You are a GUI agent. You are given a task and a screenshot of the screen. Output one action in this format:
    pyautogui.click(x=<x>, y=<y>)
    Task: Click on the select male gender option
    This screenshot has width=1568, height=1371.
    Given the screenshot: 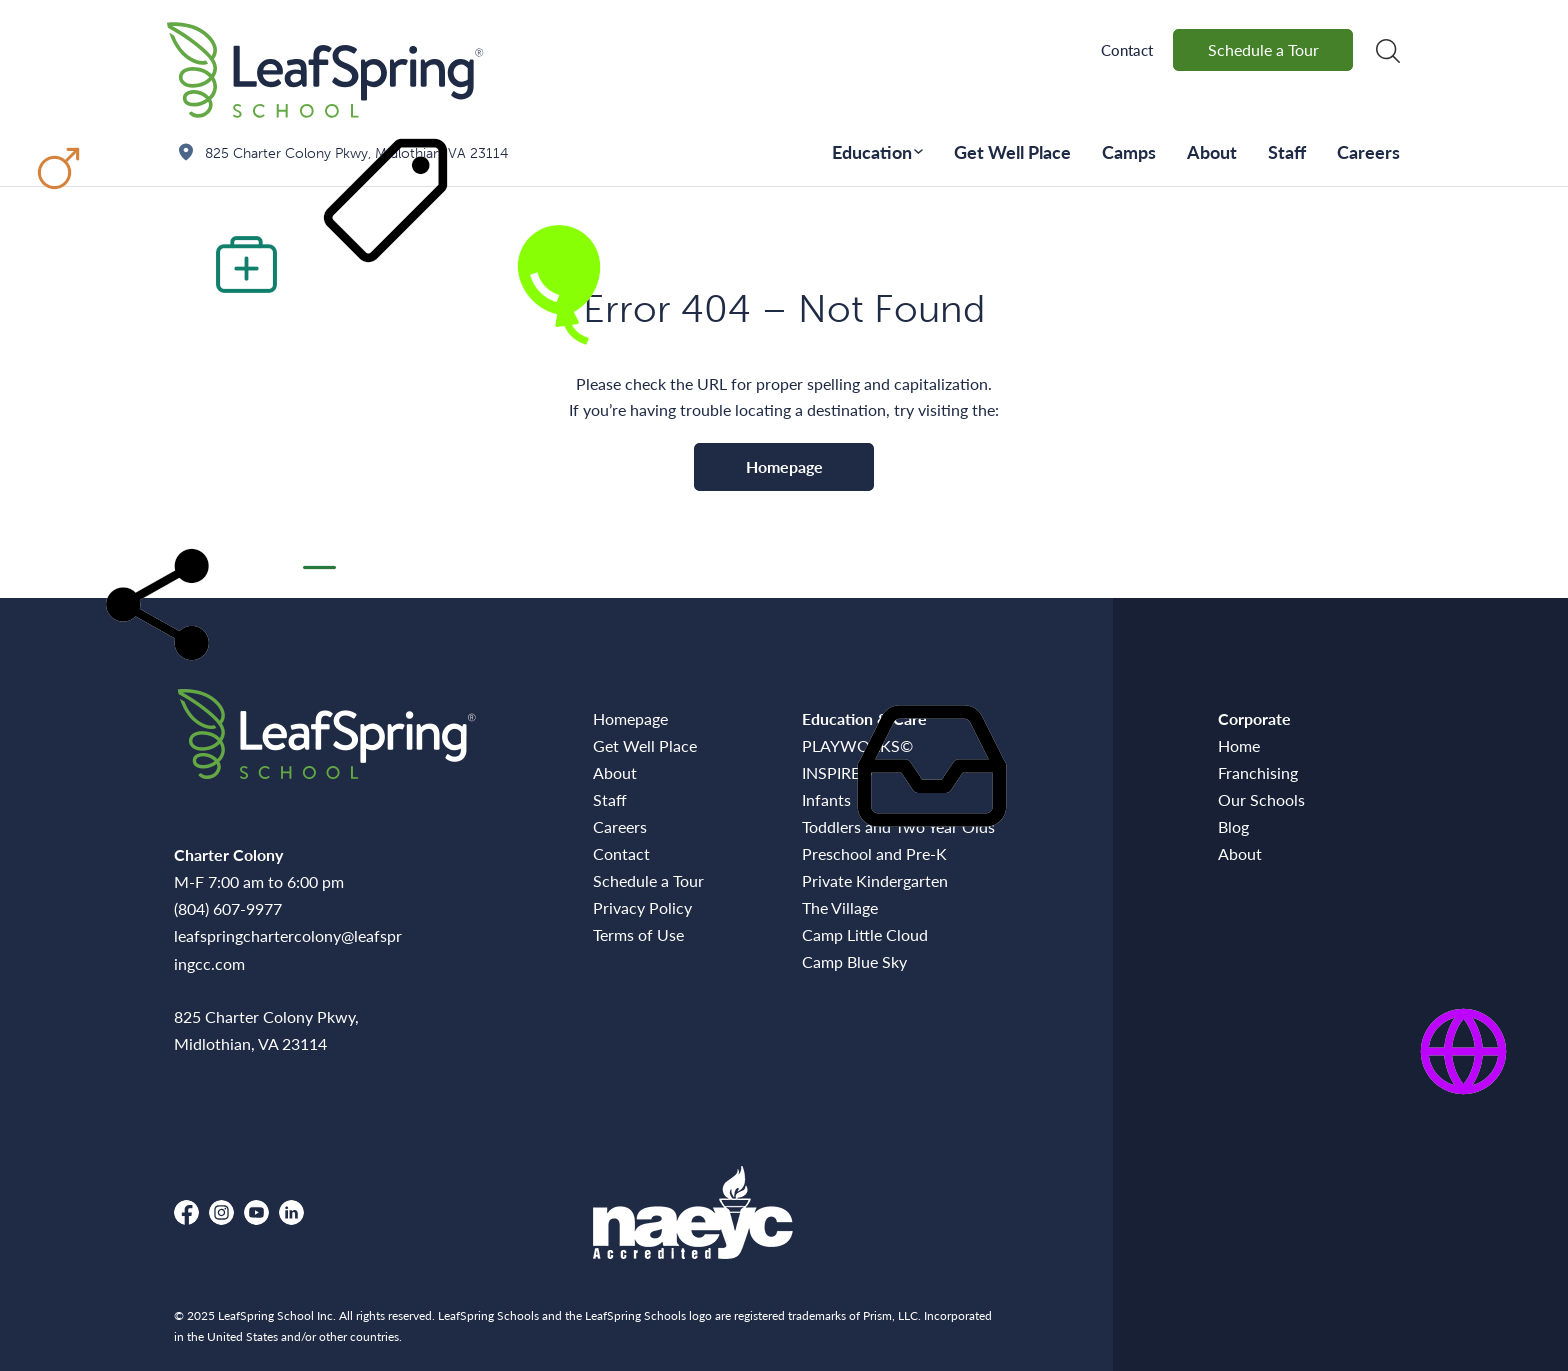 What is the action you would take?
    pyautogui.click(x=58, y=168)
    